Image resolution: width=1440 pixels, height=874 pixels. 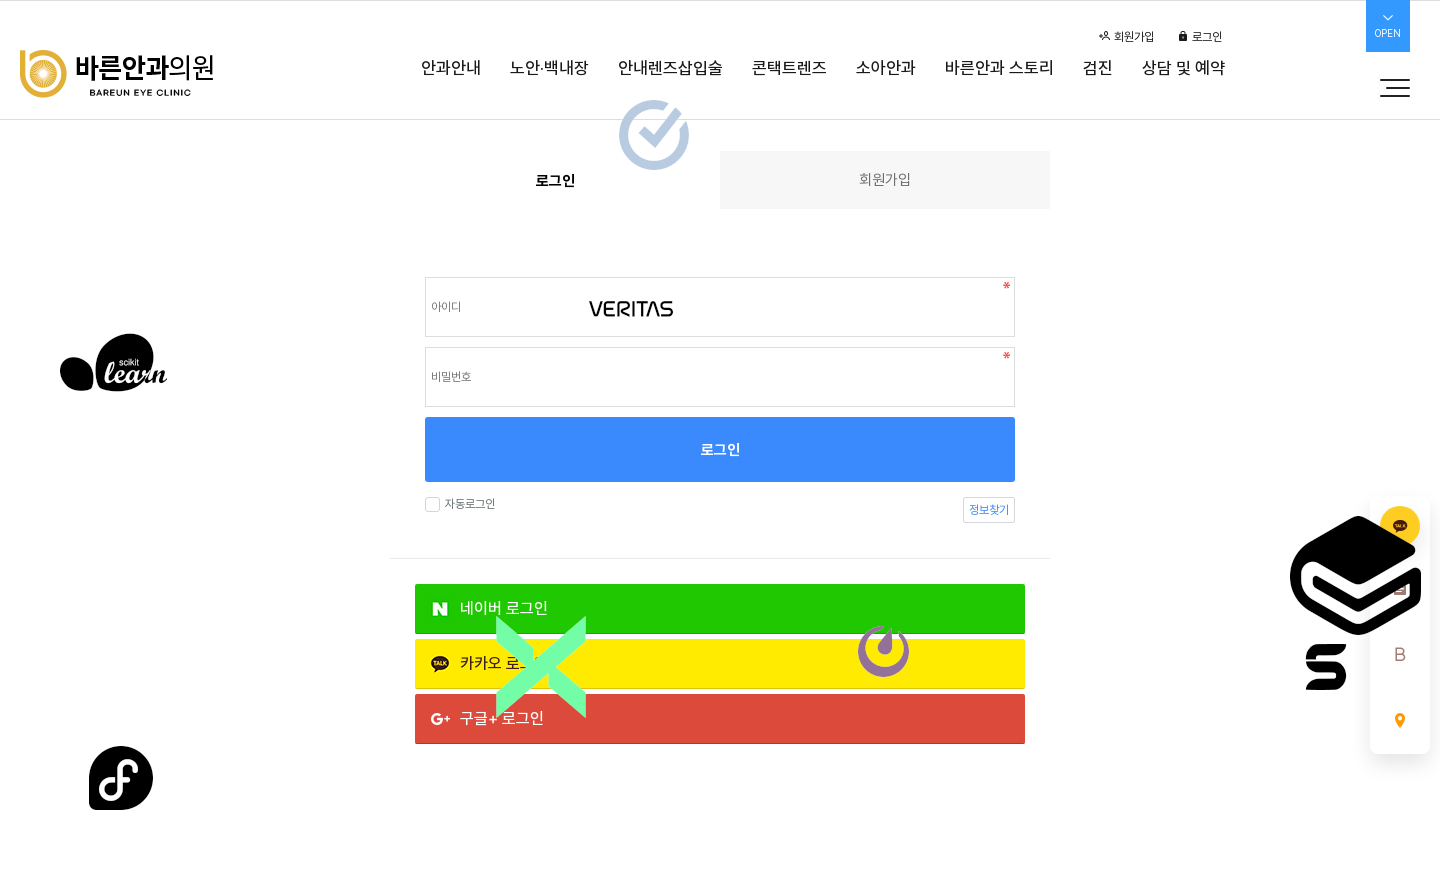 I want to click on norton antivirus or security software, so click(x=654, y=135).